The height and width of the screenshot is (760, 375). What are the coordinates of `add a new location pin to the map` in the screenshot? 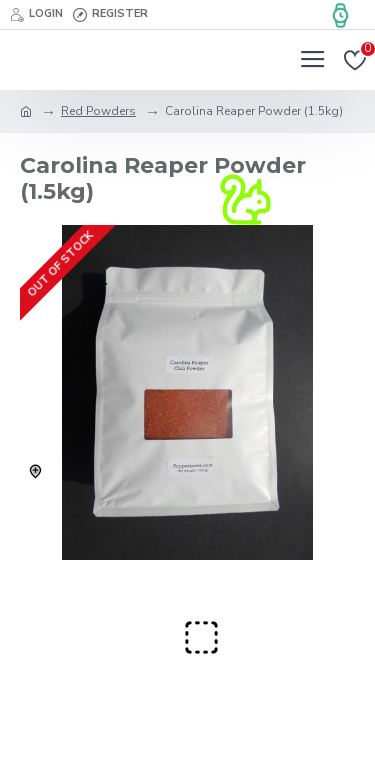 It's located at (35, 471).